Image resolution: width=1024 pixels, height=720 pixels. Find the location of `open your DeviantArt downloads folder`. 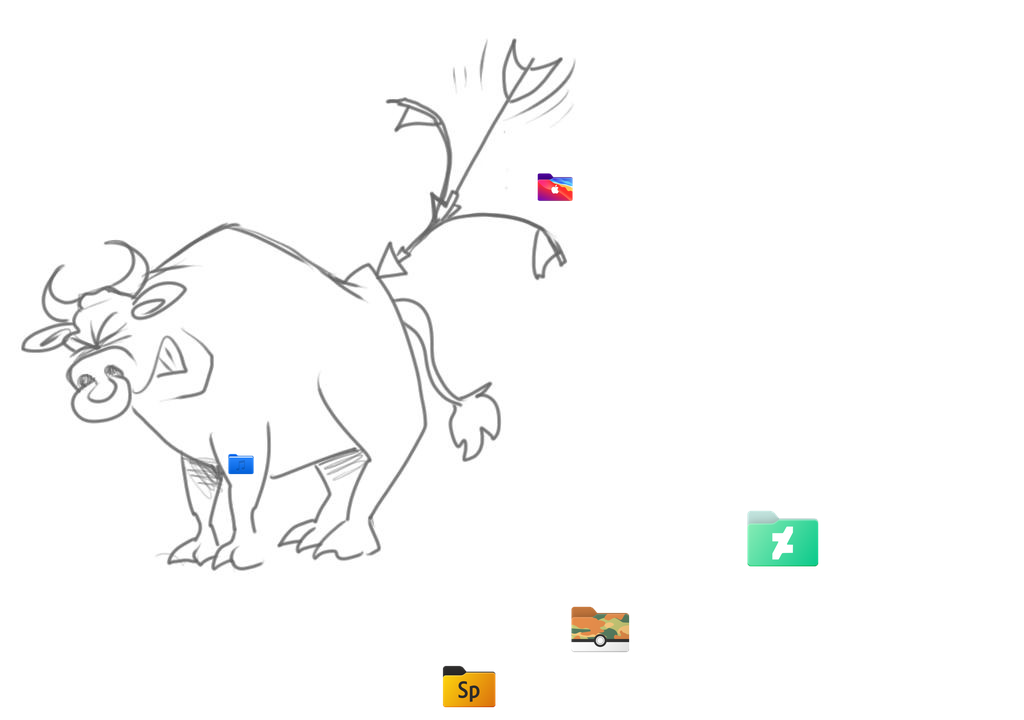

open your DeviantArt downloads folder is located at coordinates (782, 540).